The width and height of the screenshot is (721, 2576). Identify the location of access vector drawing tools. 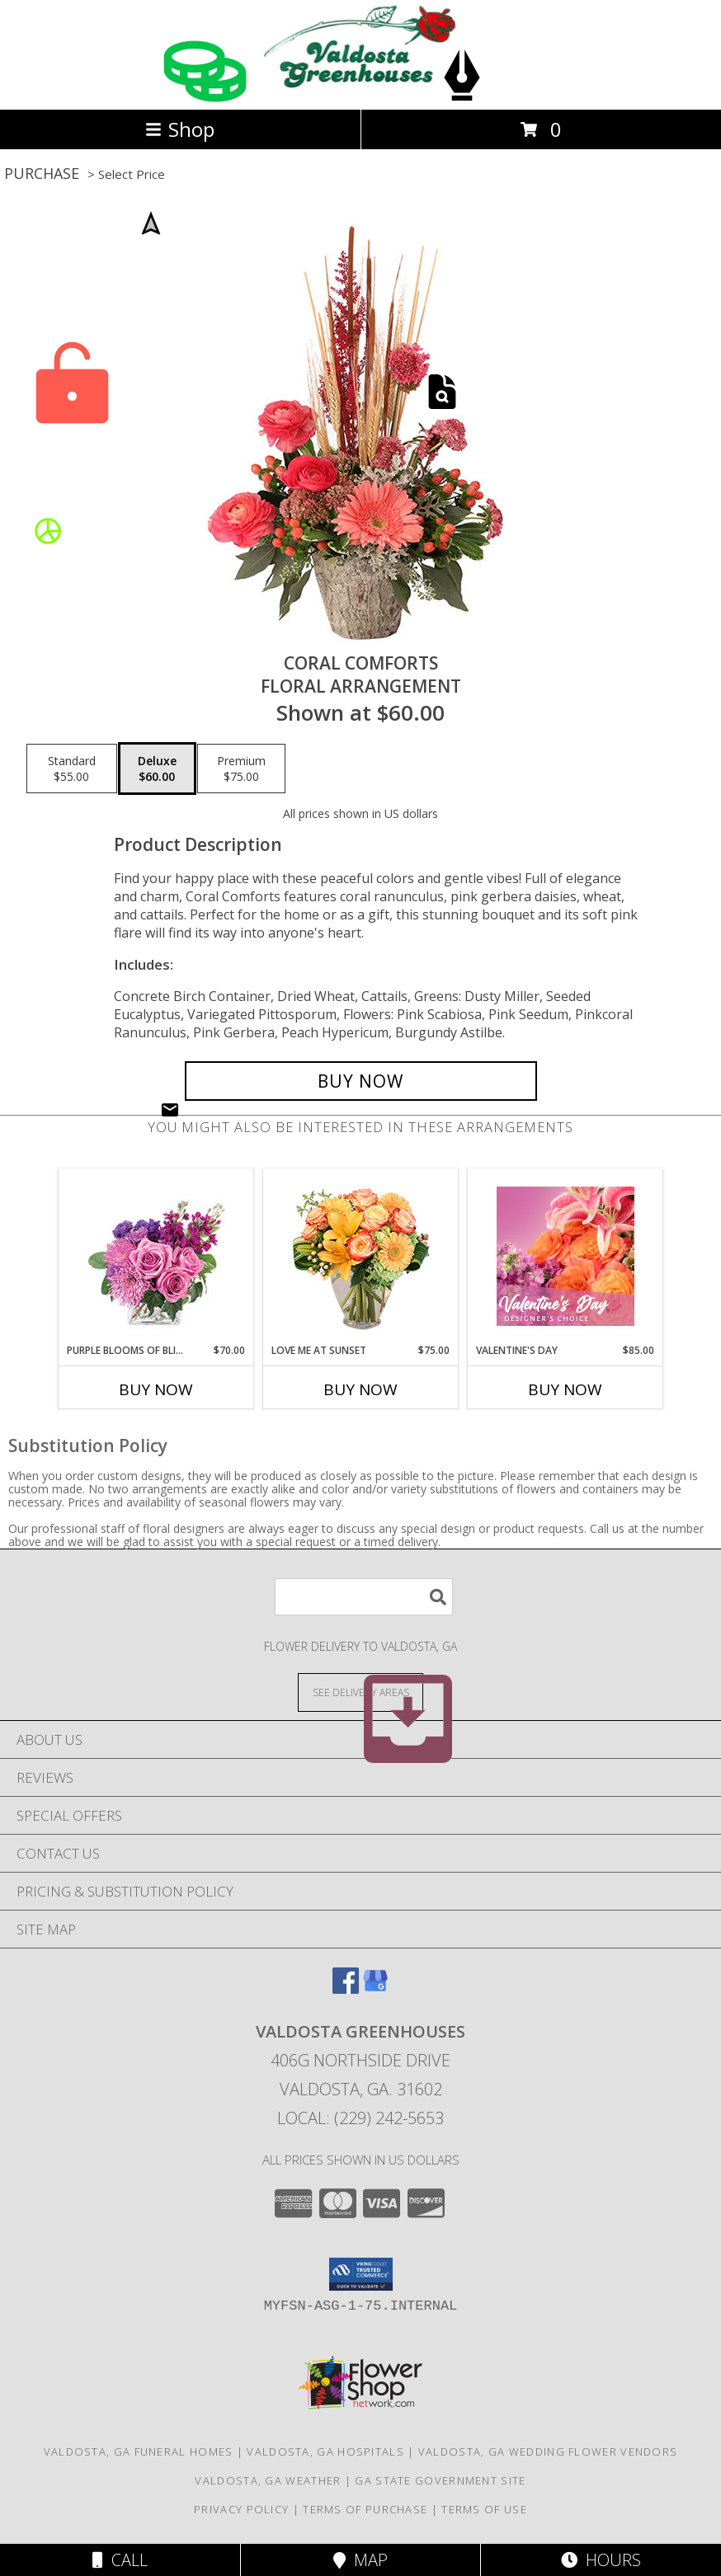
(462, 75).